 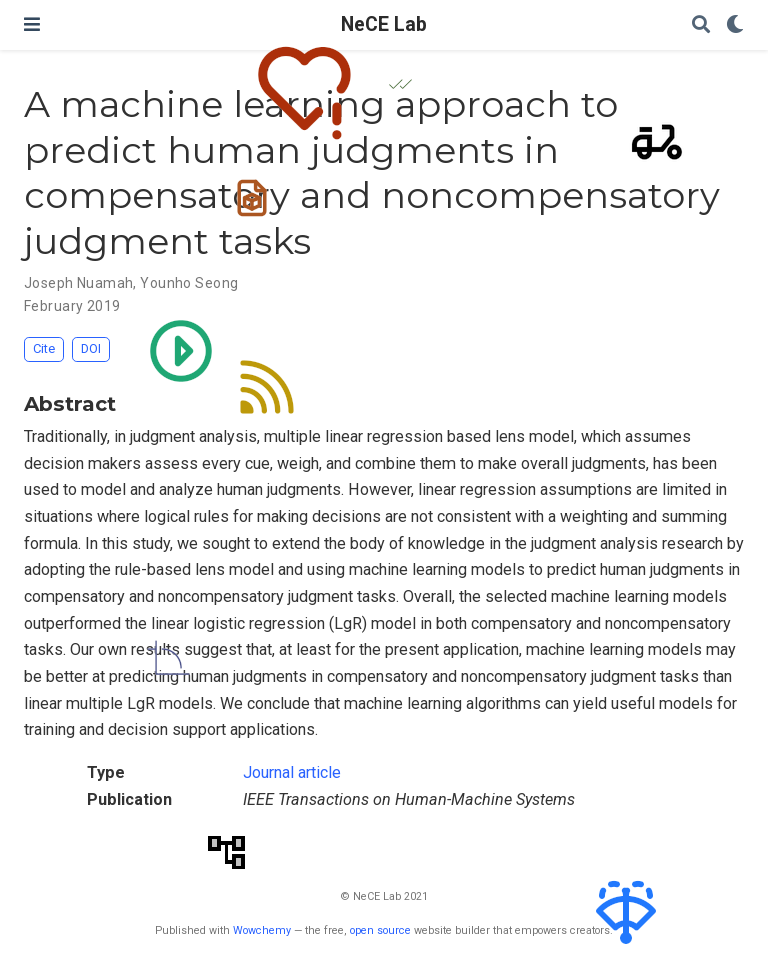 I want to click on open a 3d model file, so click(x=252, y=198).